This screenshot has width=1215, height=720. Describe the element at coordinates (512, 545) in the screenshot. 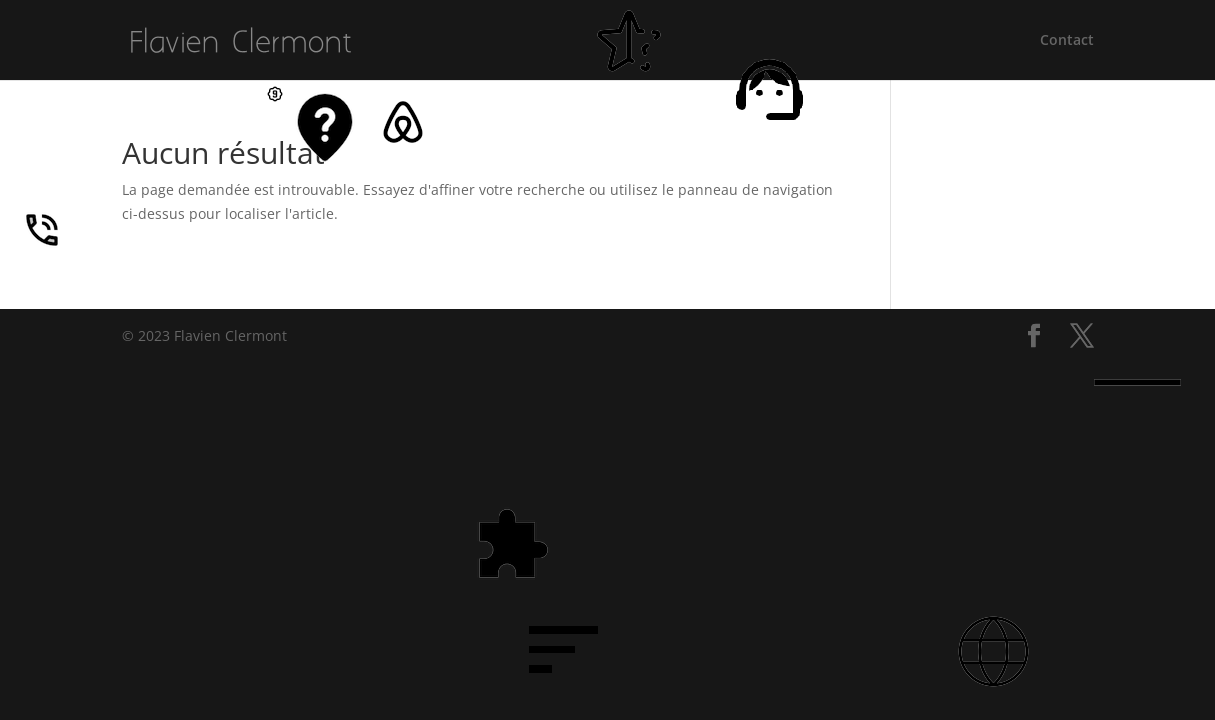

I see `manage browser extensions` at that location.